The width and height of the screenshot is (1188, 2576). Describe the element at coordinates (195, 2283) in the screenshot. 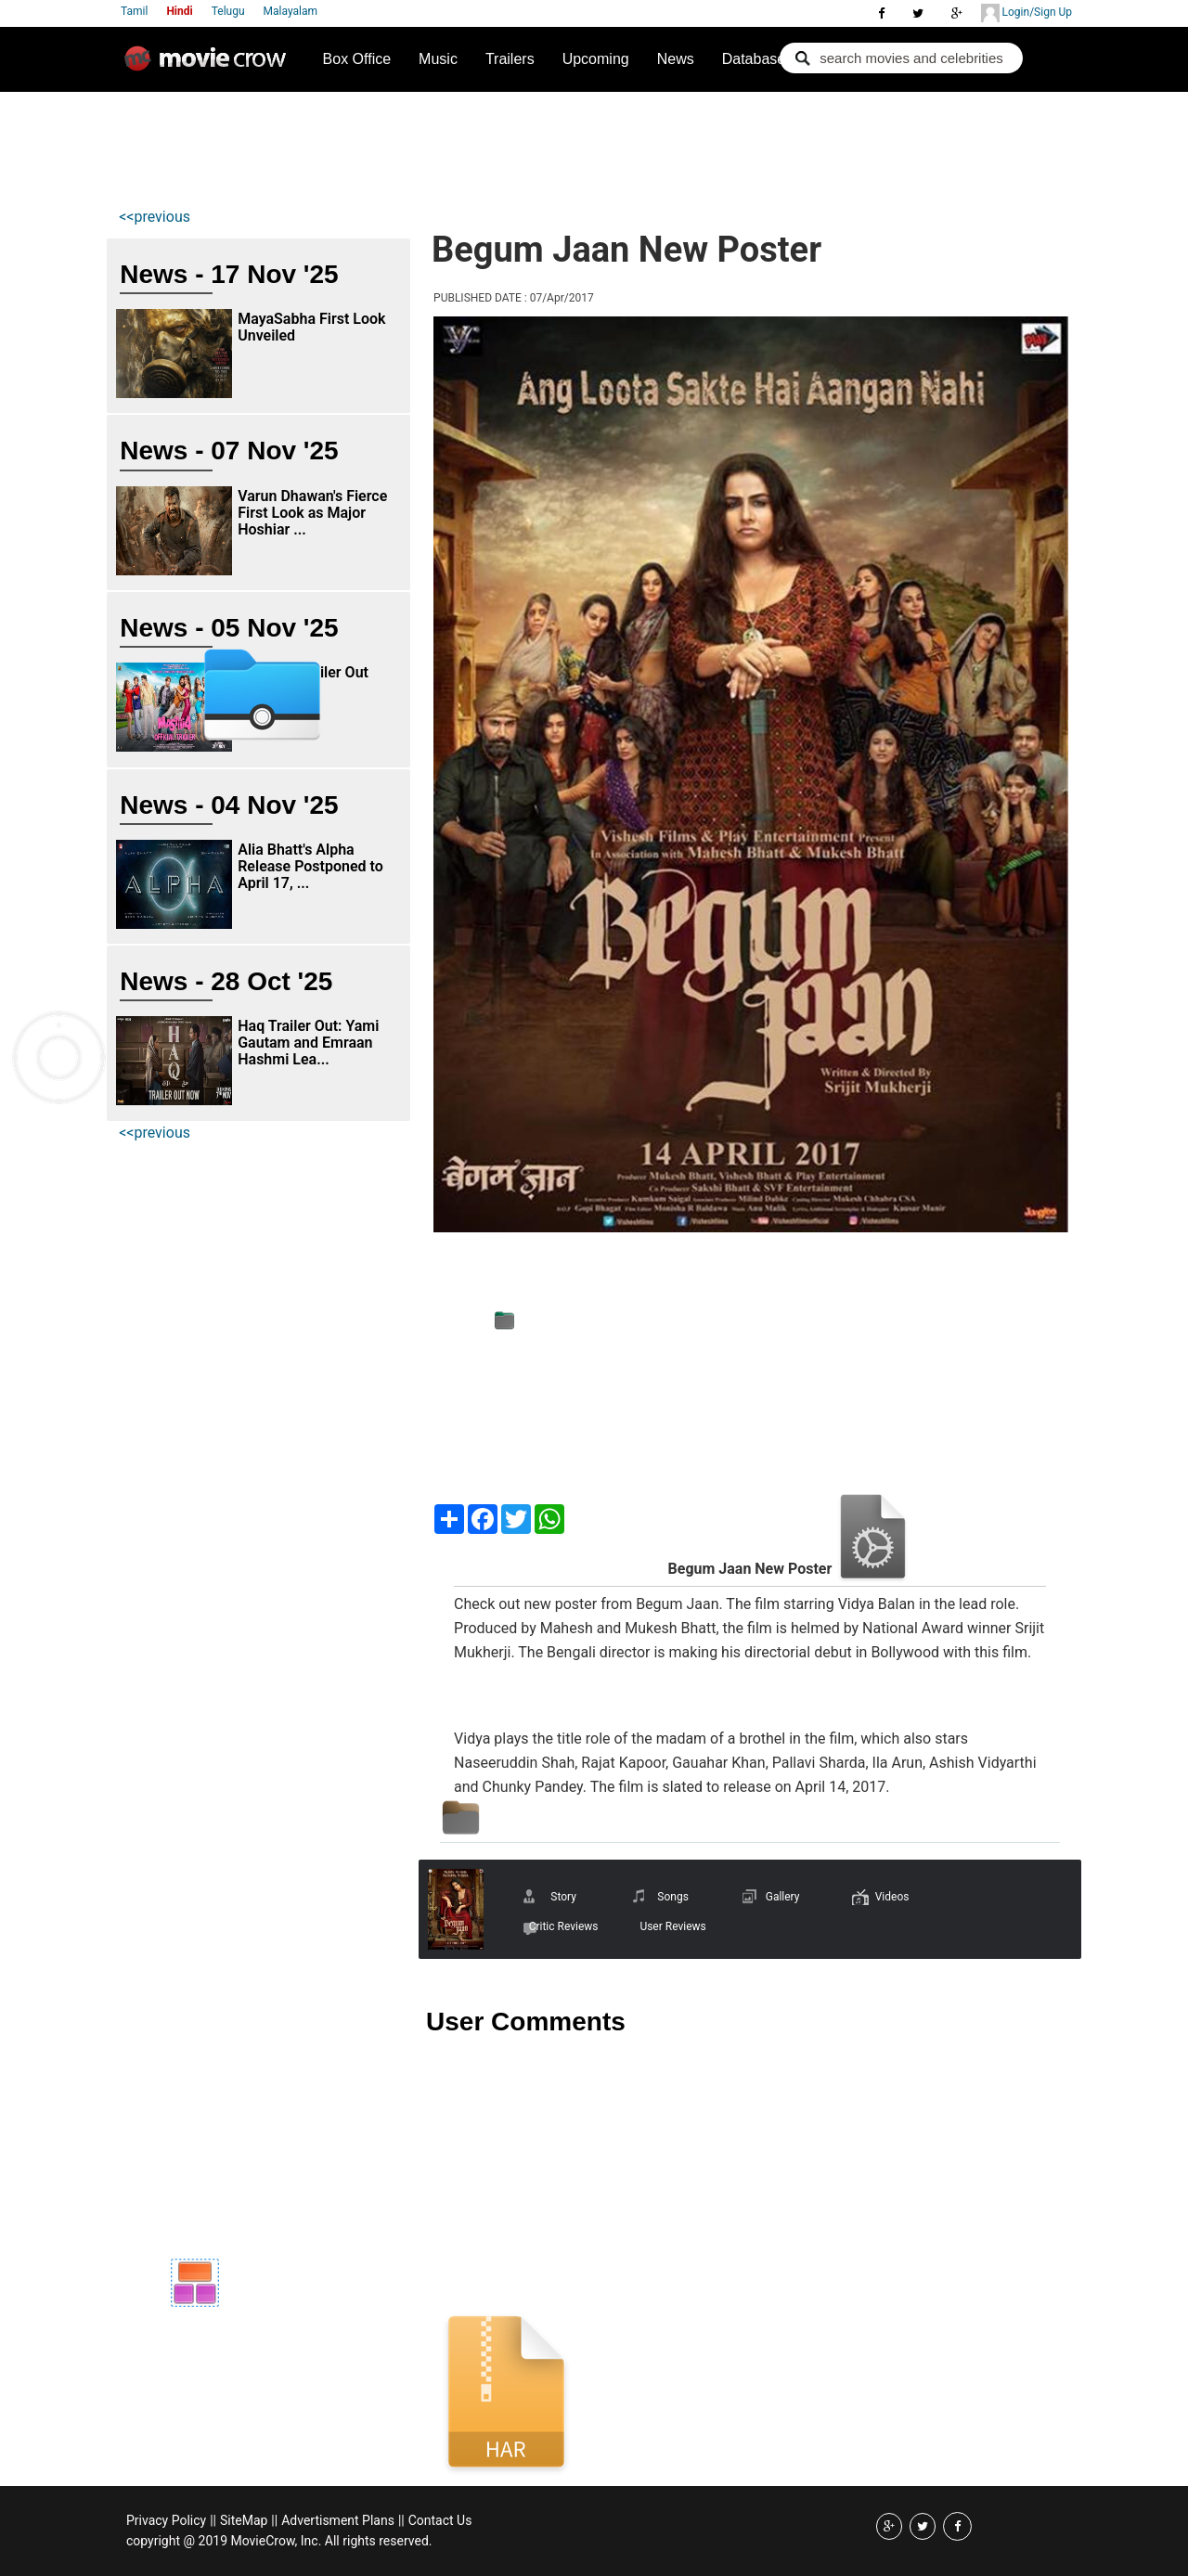

I see `select all items in the current view` at that location.